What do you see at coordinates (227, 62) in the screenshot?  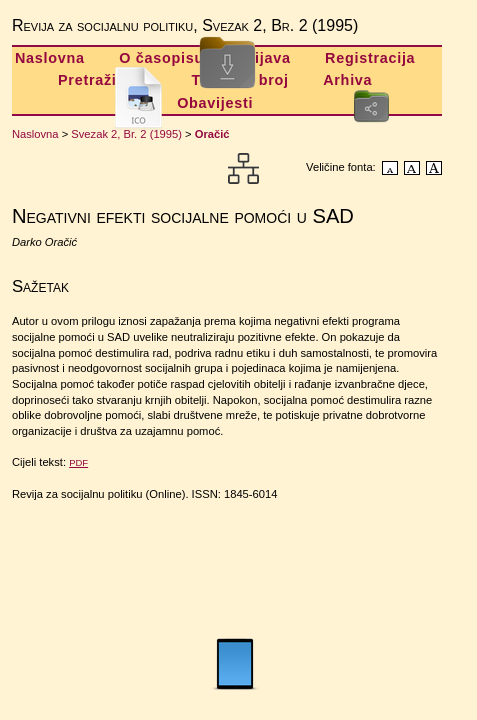 I see `open downloads folder` at bounding box center [227, 62].